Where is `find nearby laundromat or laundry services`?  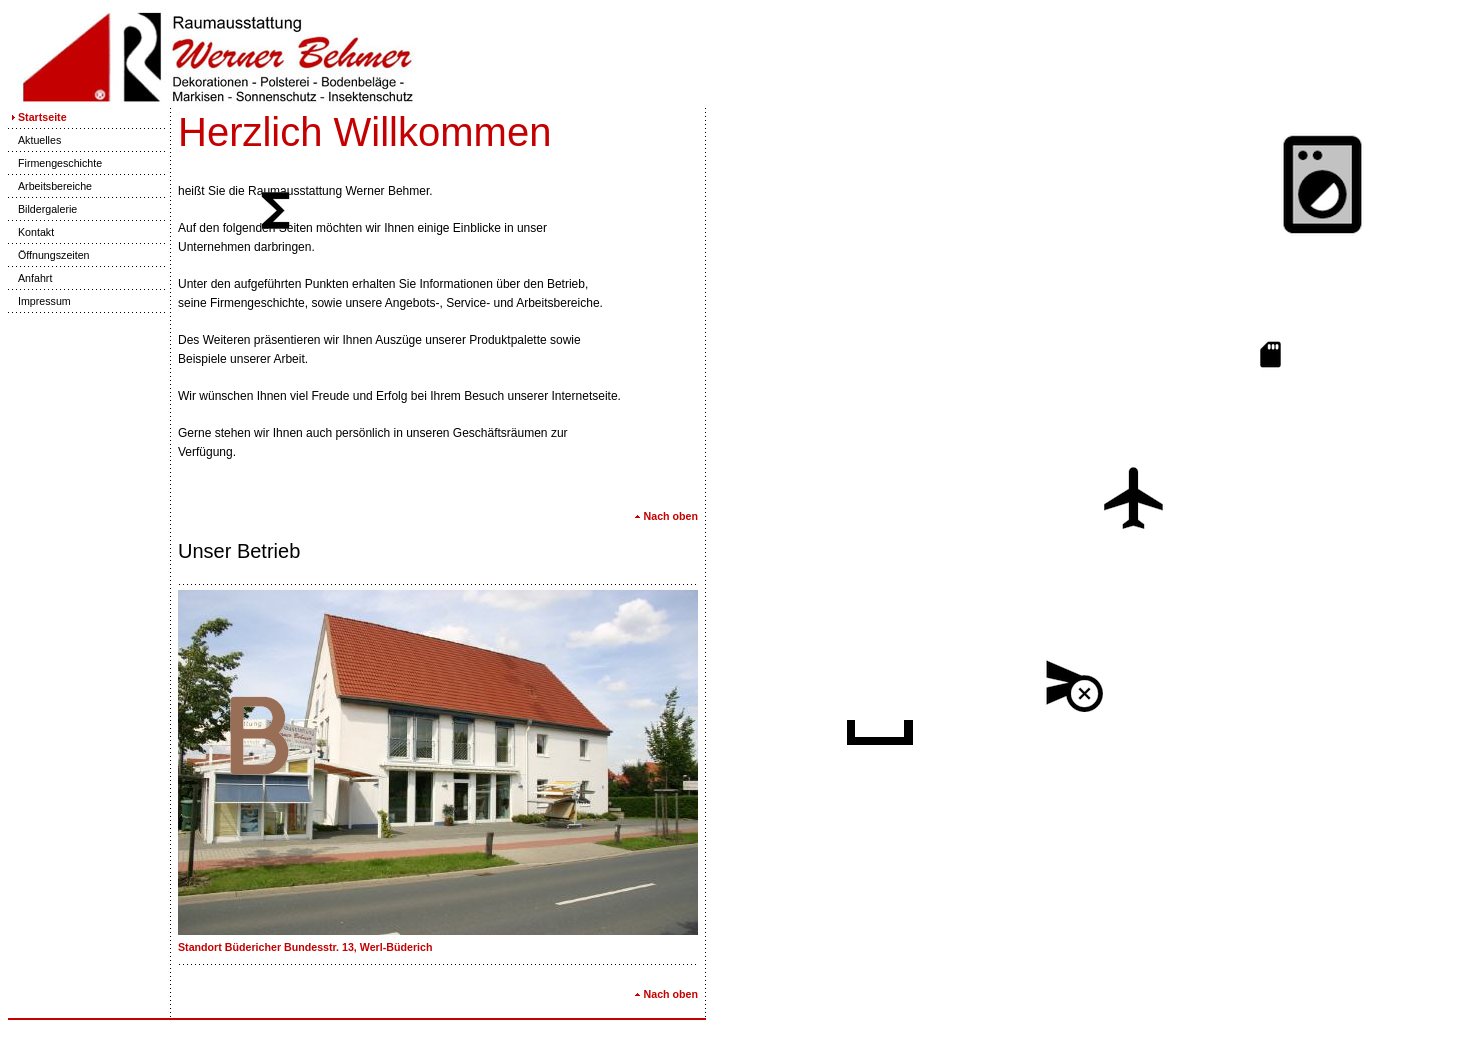
find nearby laundromat or laundry services is located at coordinates (1322, 184).